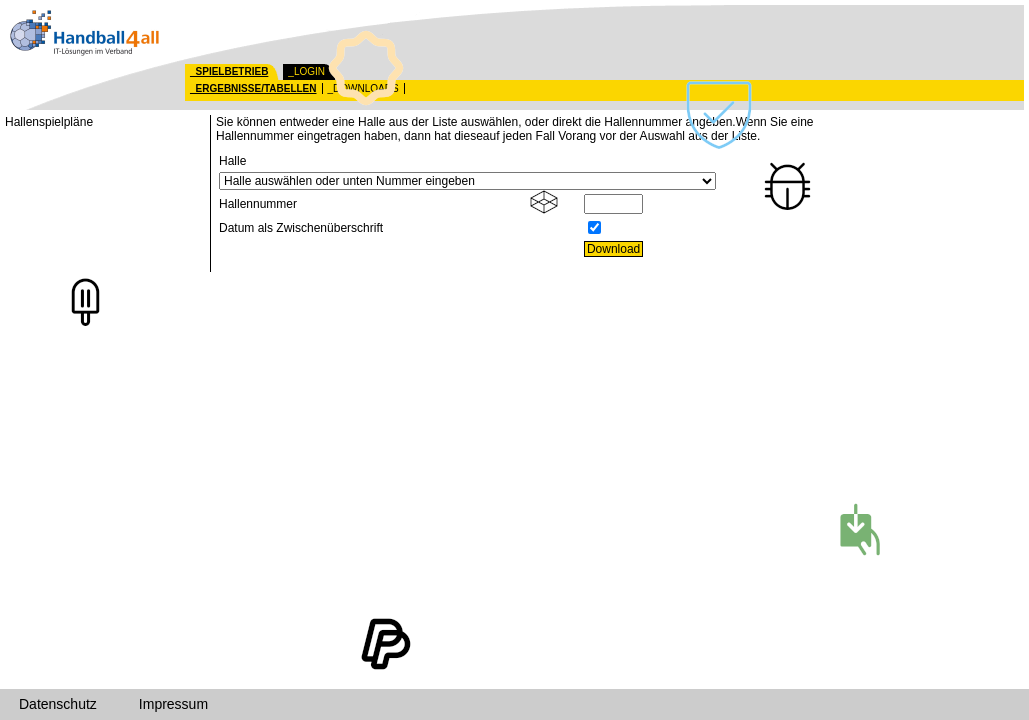 The height and width of the screenshot is (720, 1029). I want to click on report a bug or issue, so click(787, 185).